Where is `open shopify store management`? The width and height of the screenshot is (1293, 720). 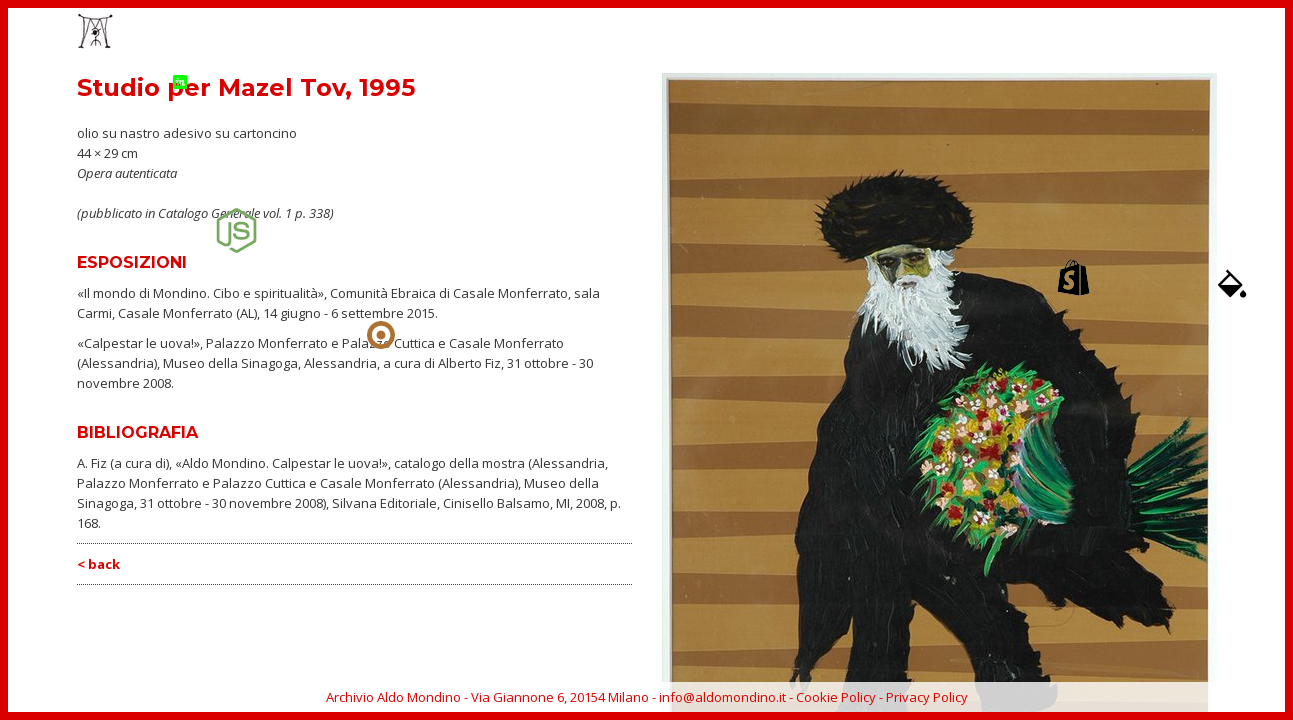
open shopify store management is located at coordinates (1073, 277).